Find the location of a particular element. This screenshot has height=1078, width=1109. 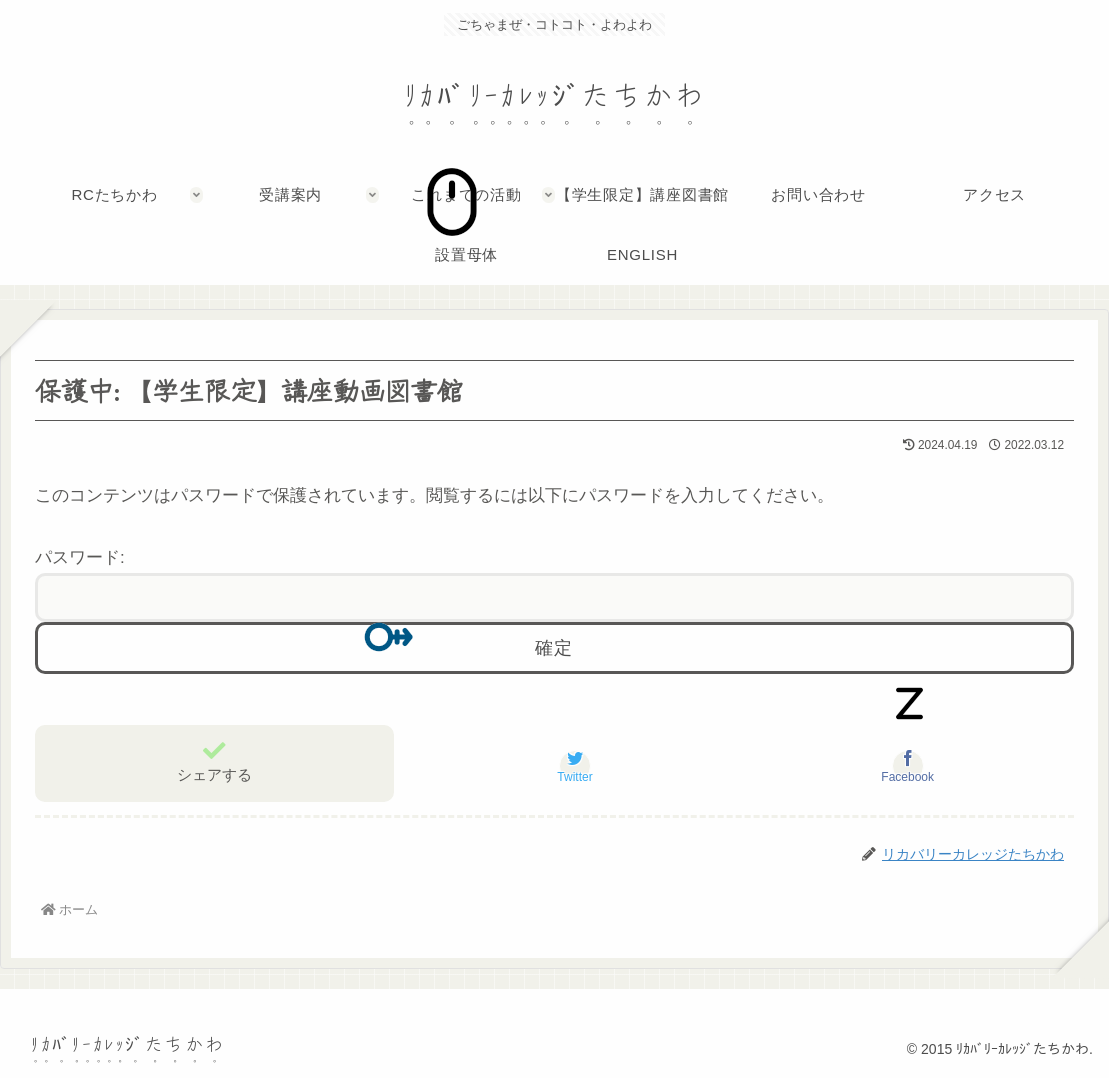

indicates male gender with external attraction symbol is located at coordinates (388, 637).